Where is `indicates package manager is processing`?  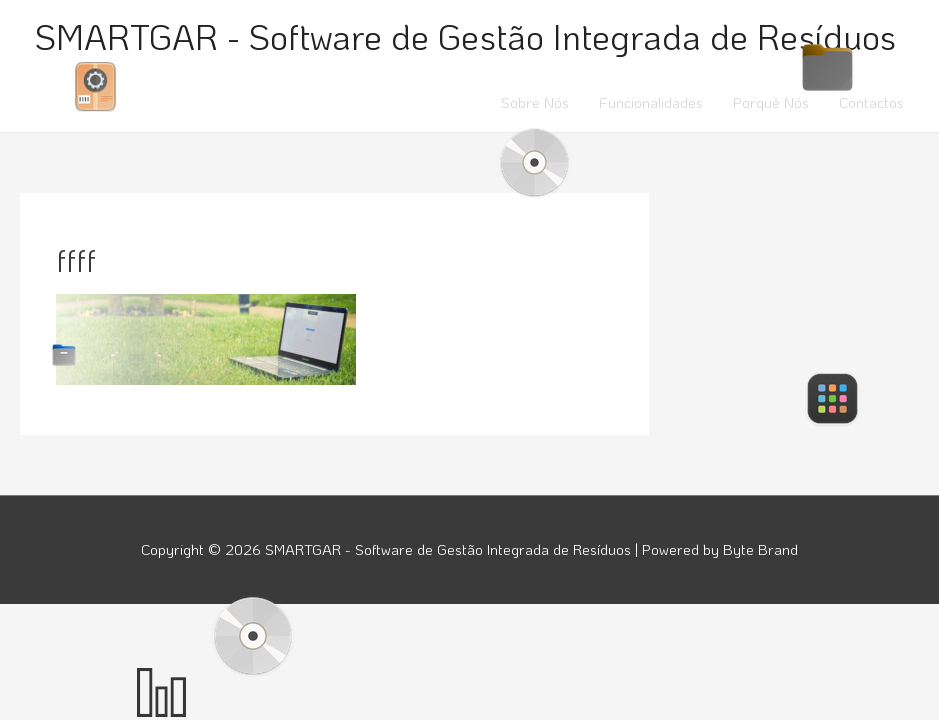 indicates package manager is processing is located at coordinates (95, 86).